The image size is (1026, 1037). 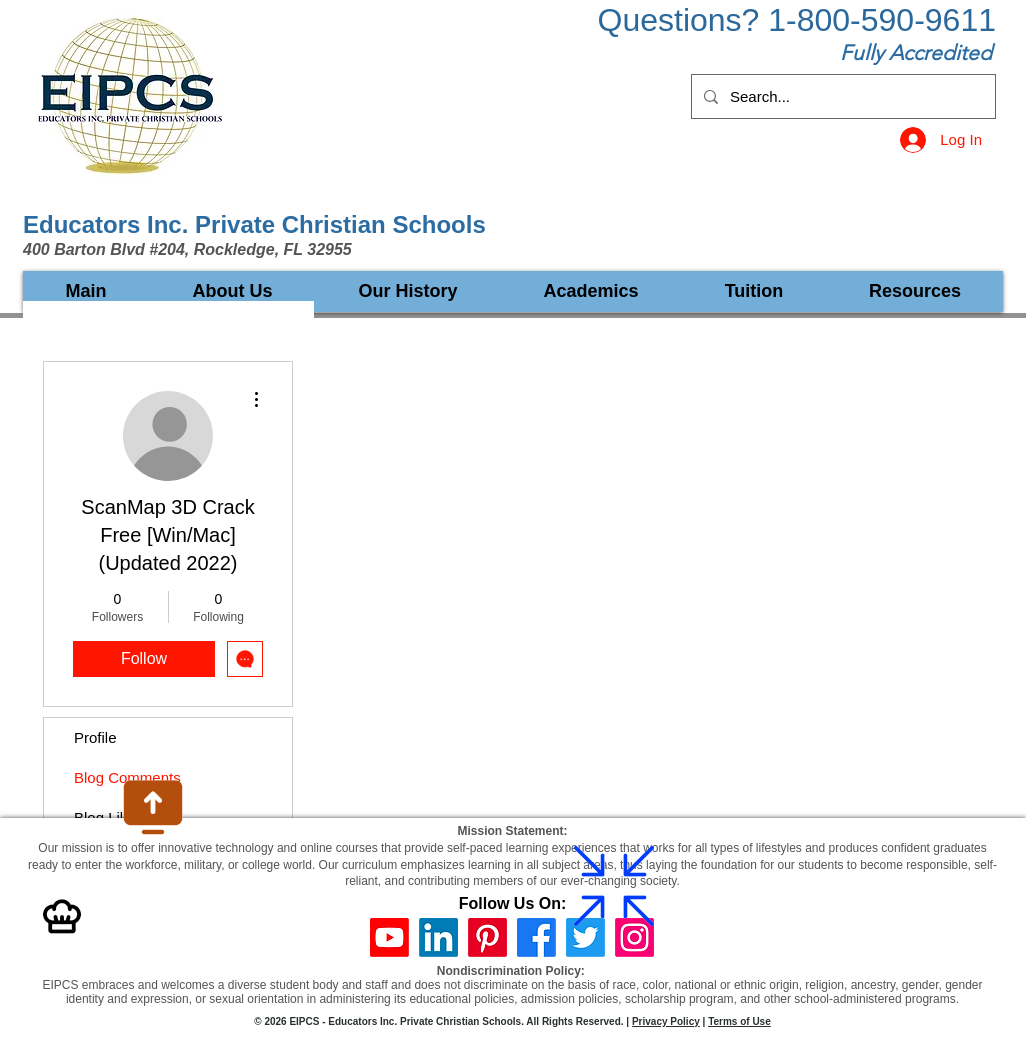 What do you see at coordinates (614, 886) in the screenshot?
I see `collapse or minimize content` at bounding box center [614, 886].